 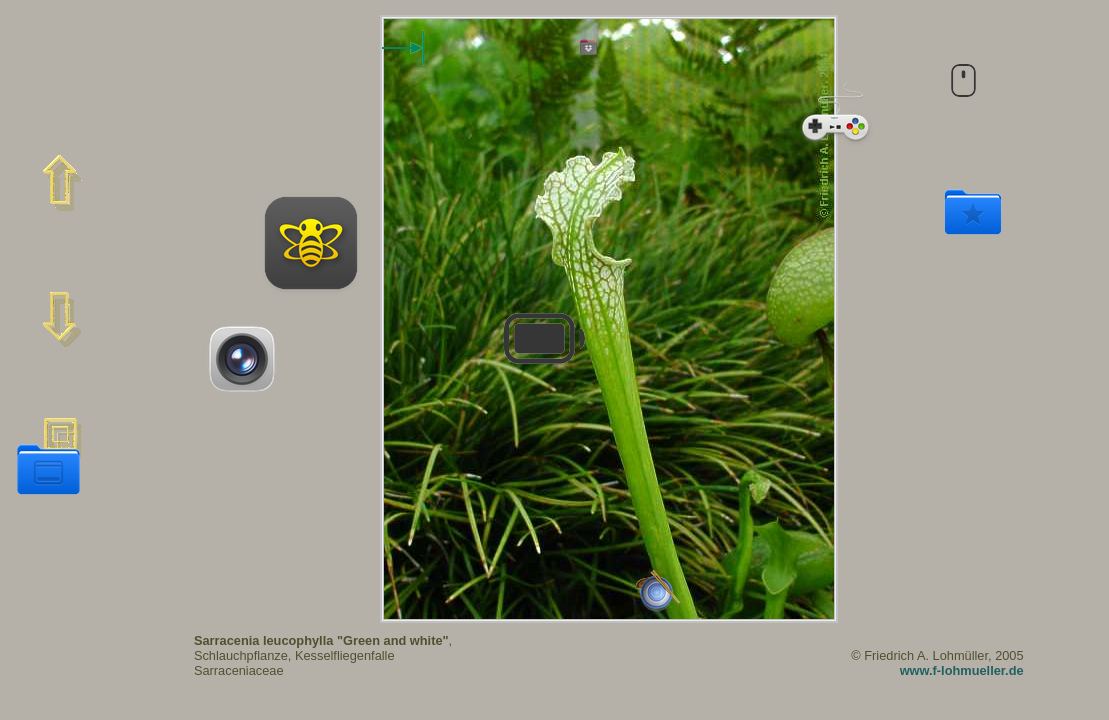 I want to click on open freeplane mind mapping application, so click(x=311, y=243).